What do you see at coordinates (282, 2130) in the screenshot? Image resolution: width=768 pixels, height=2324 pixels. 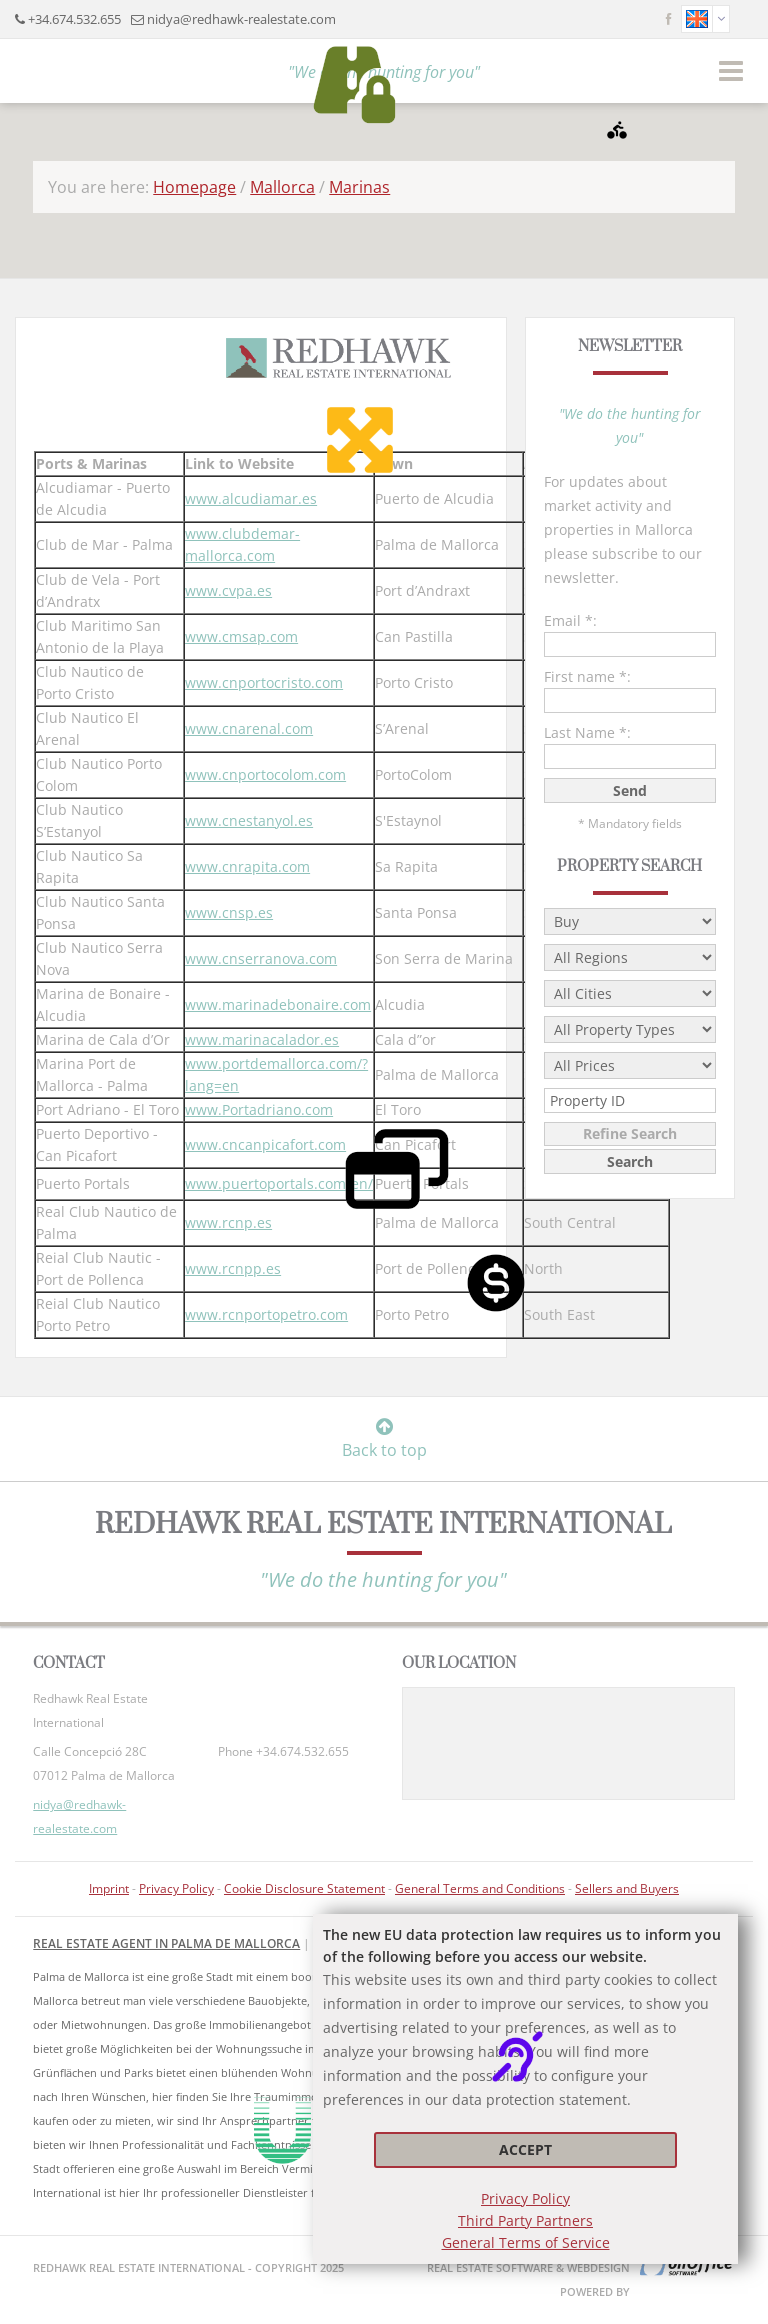 I see `uniregistry brand logo` at bounding box center [282, 2130].